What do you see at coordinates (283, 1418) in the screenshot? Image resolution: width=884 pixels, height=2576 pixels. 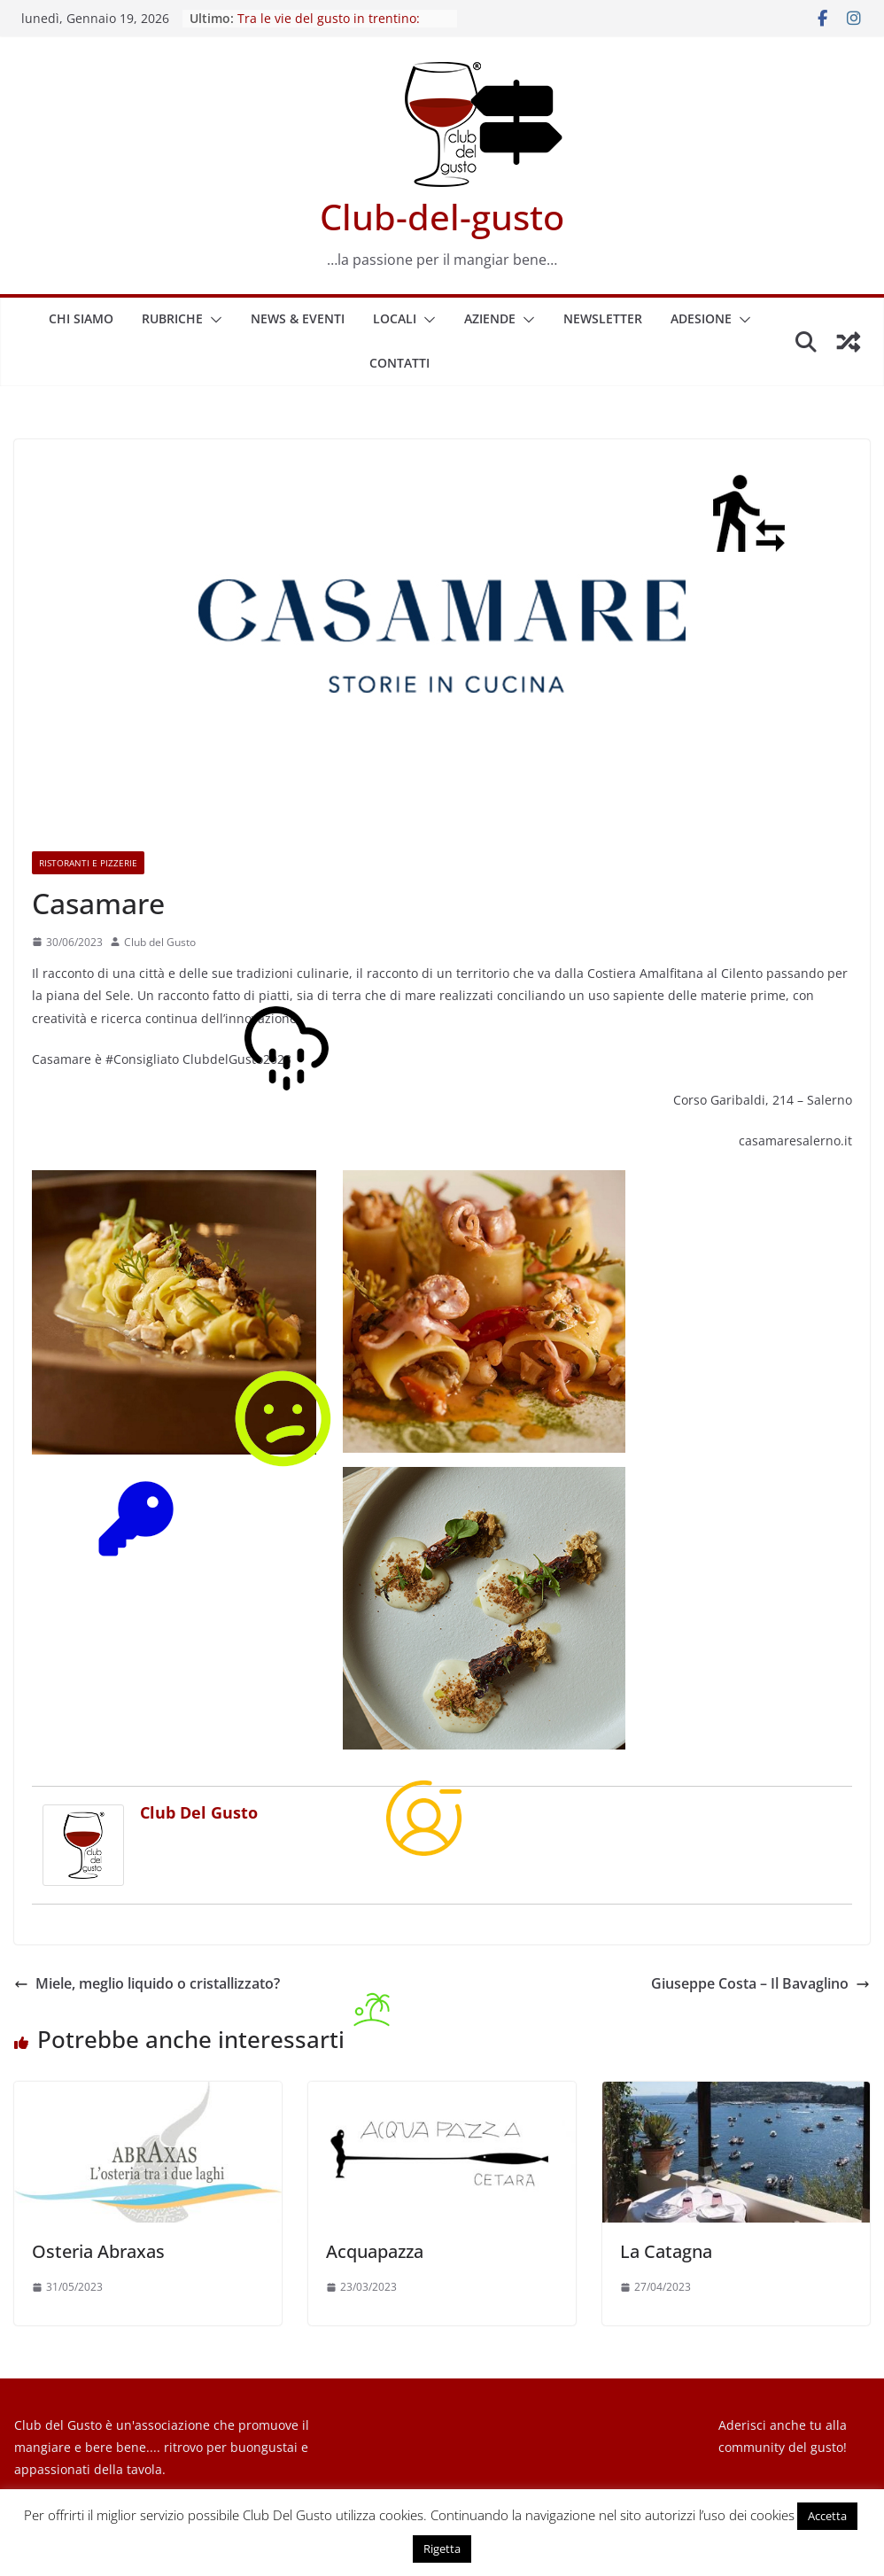 I see `indicates a confused or uncertain state` at bounding box center [283, 1418].